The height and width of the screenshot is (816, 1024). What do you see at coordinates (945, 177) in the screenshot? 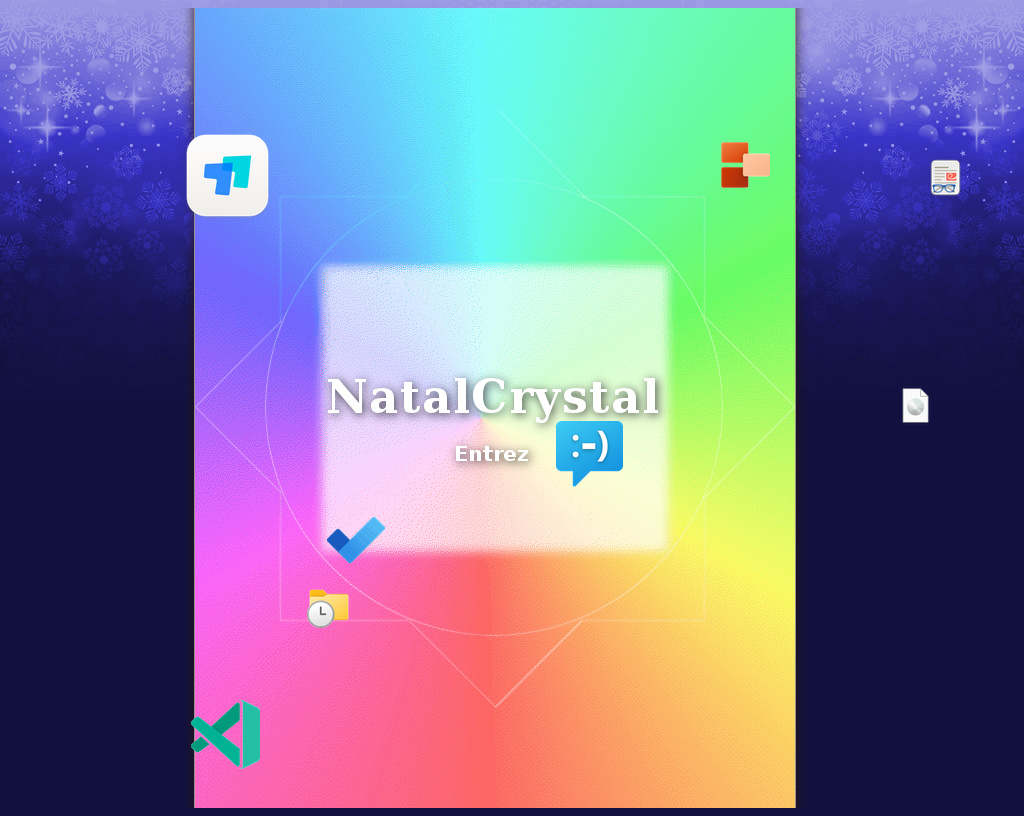
I see `open atril document viewer` at bounding box center [945, 177].